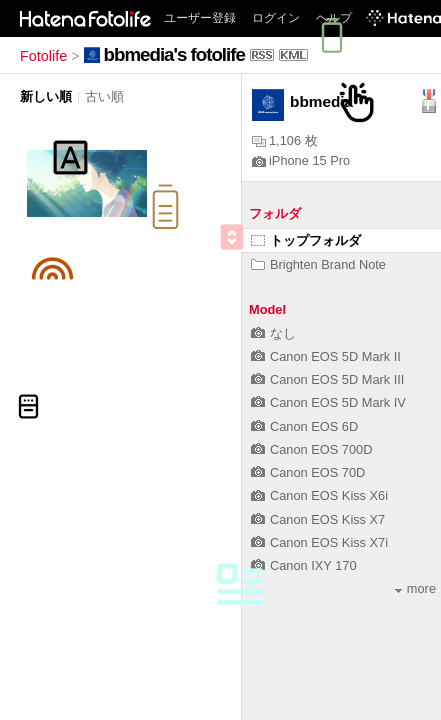  I want to click on access elevator controls or floor selection, so click(232, 237).